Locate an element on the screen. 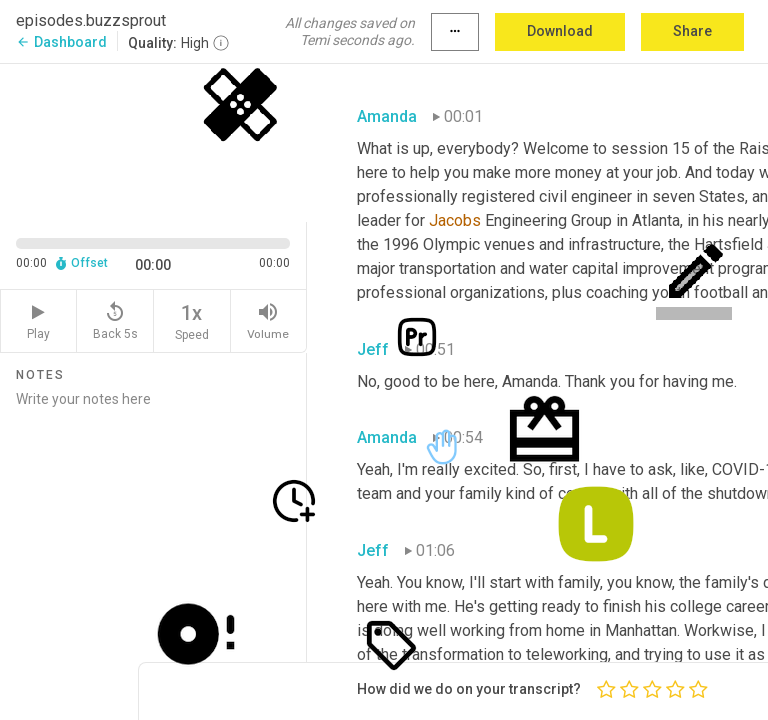 The width and height of the screenshot is (768, 720). redeem a gift card or promo code is located at coordinates (544, 430).